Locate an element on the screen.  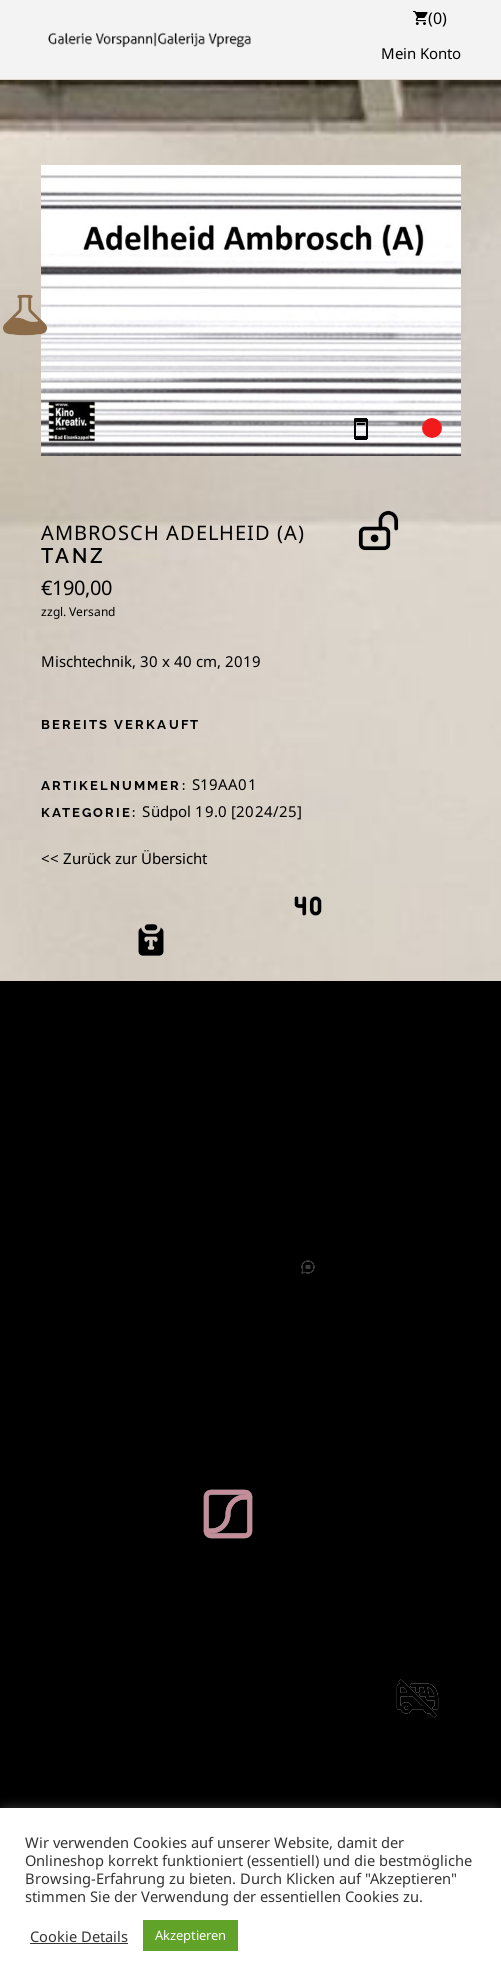
unlocked or unsecured state is located at coordinates (378, 530).